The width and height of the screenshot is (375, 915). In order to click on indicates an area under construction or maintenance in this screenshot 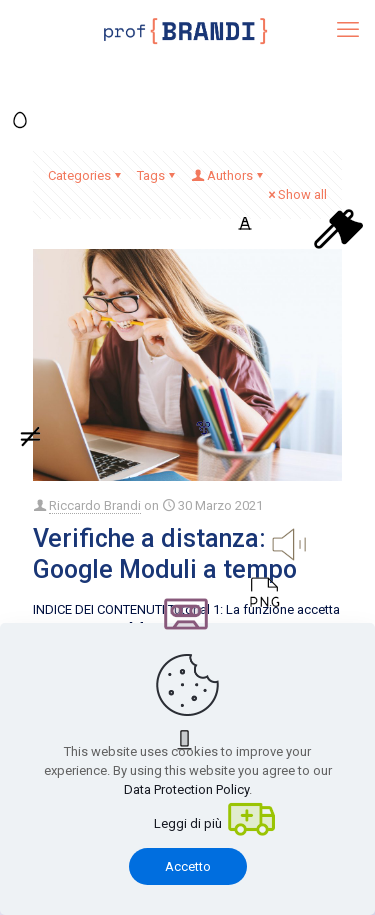, I will do `click(245, 223)`.